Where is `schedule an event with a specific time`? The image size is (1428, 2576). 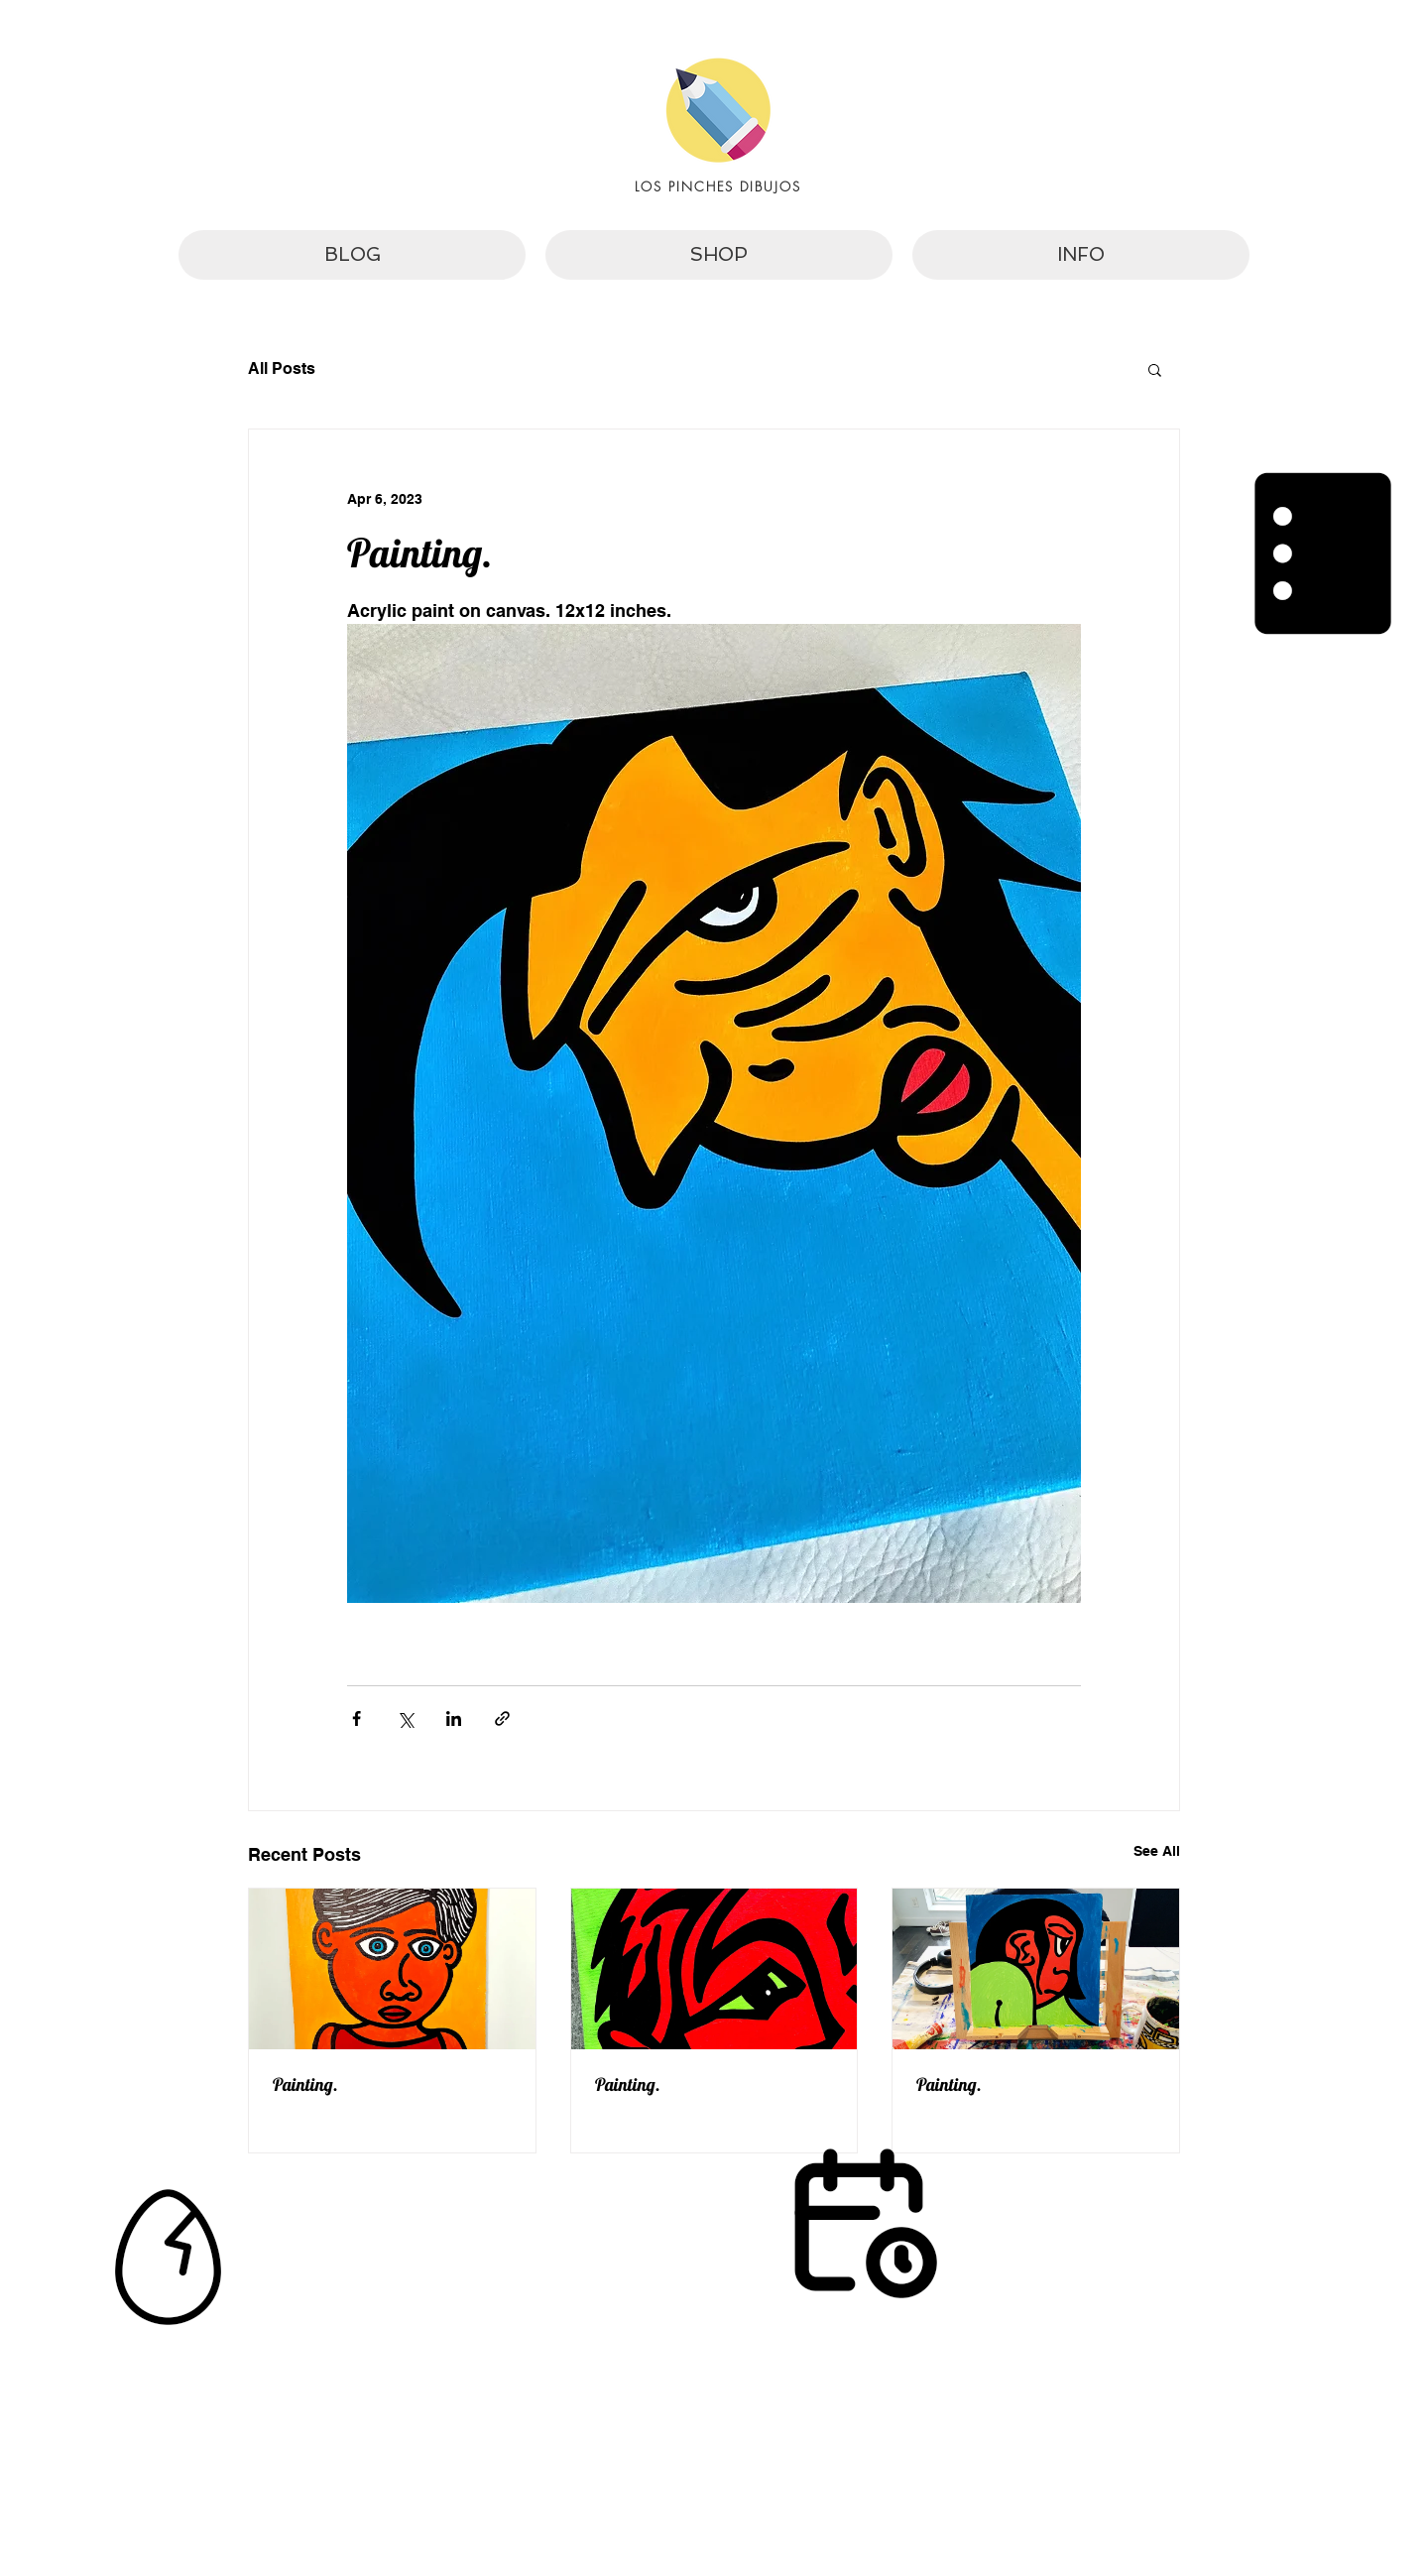
schedule an event with a specific time is located at coordinates (859, 2220).